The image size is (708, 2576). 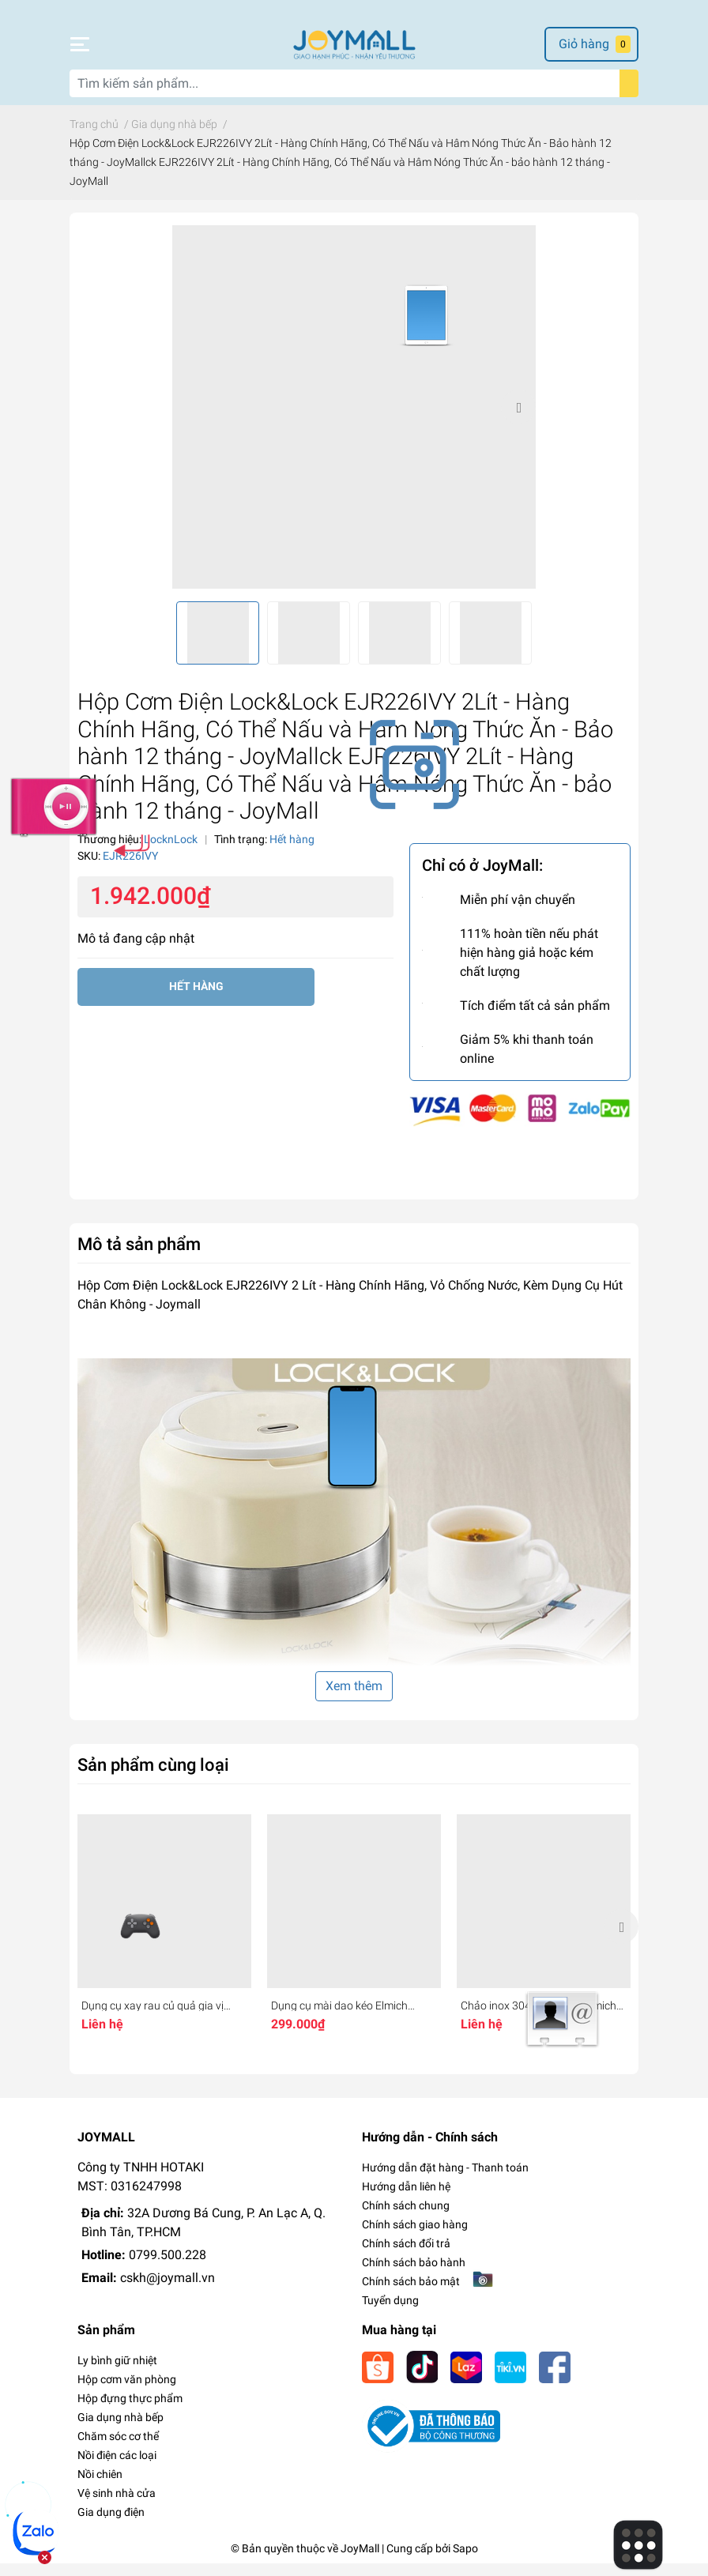 I want to click on configure game controller settings, so click(x=140, y=1926).